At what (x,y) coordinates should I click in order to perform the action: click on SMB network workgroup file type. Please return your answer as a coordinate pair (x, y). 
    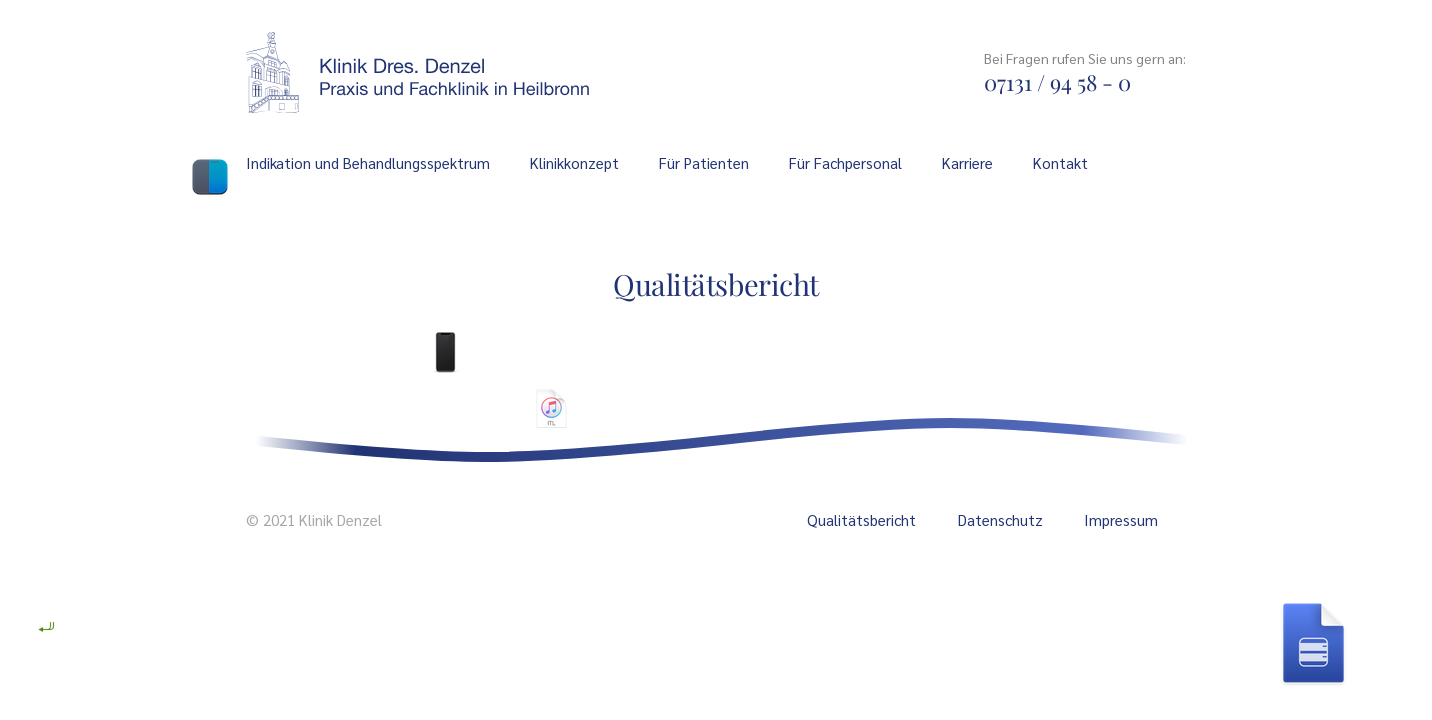
    Looking at the image, I should click on (1313, 644).